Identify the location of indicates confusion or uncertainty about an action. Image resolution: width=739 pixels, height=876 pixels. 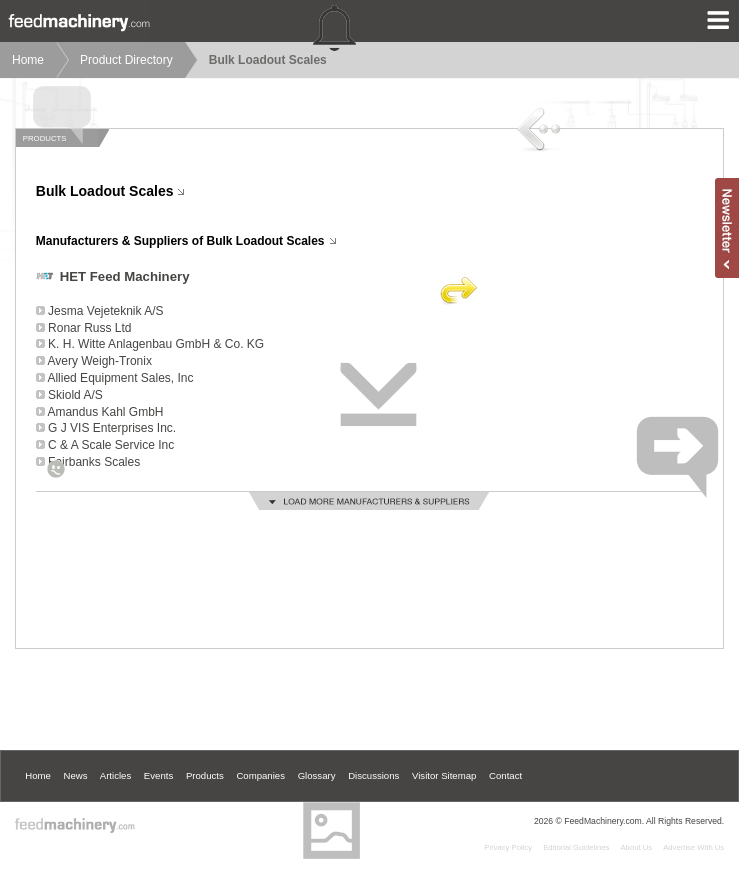
(56, 469).